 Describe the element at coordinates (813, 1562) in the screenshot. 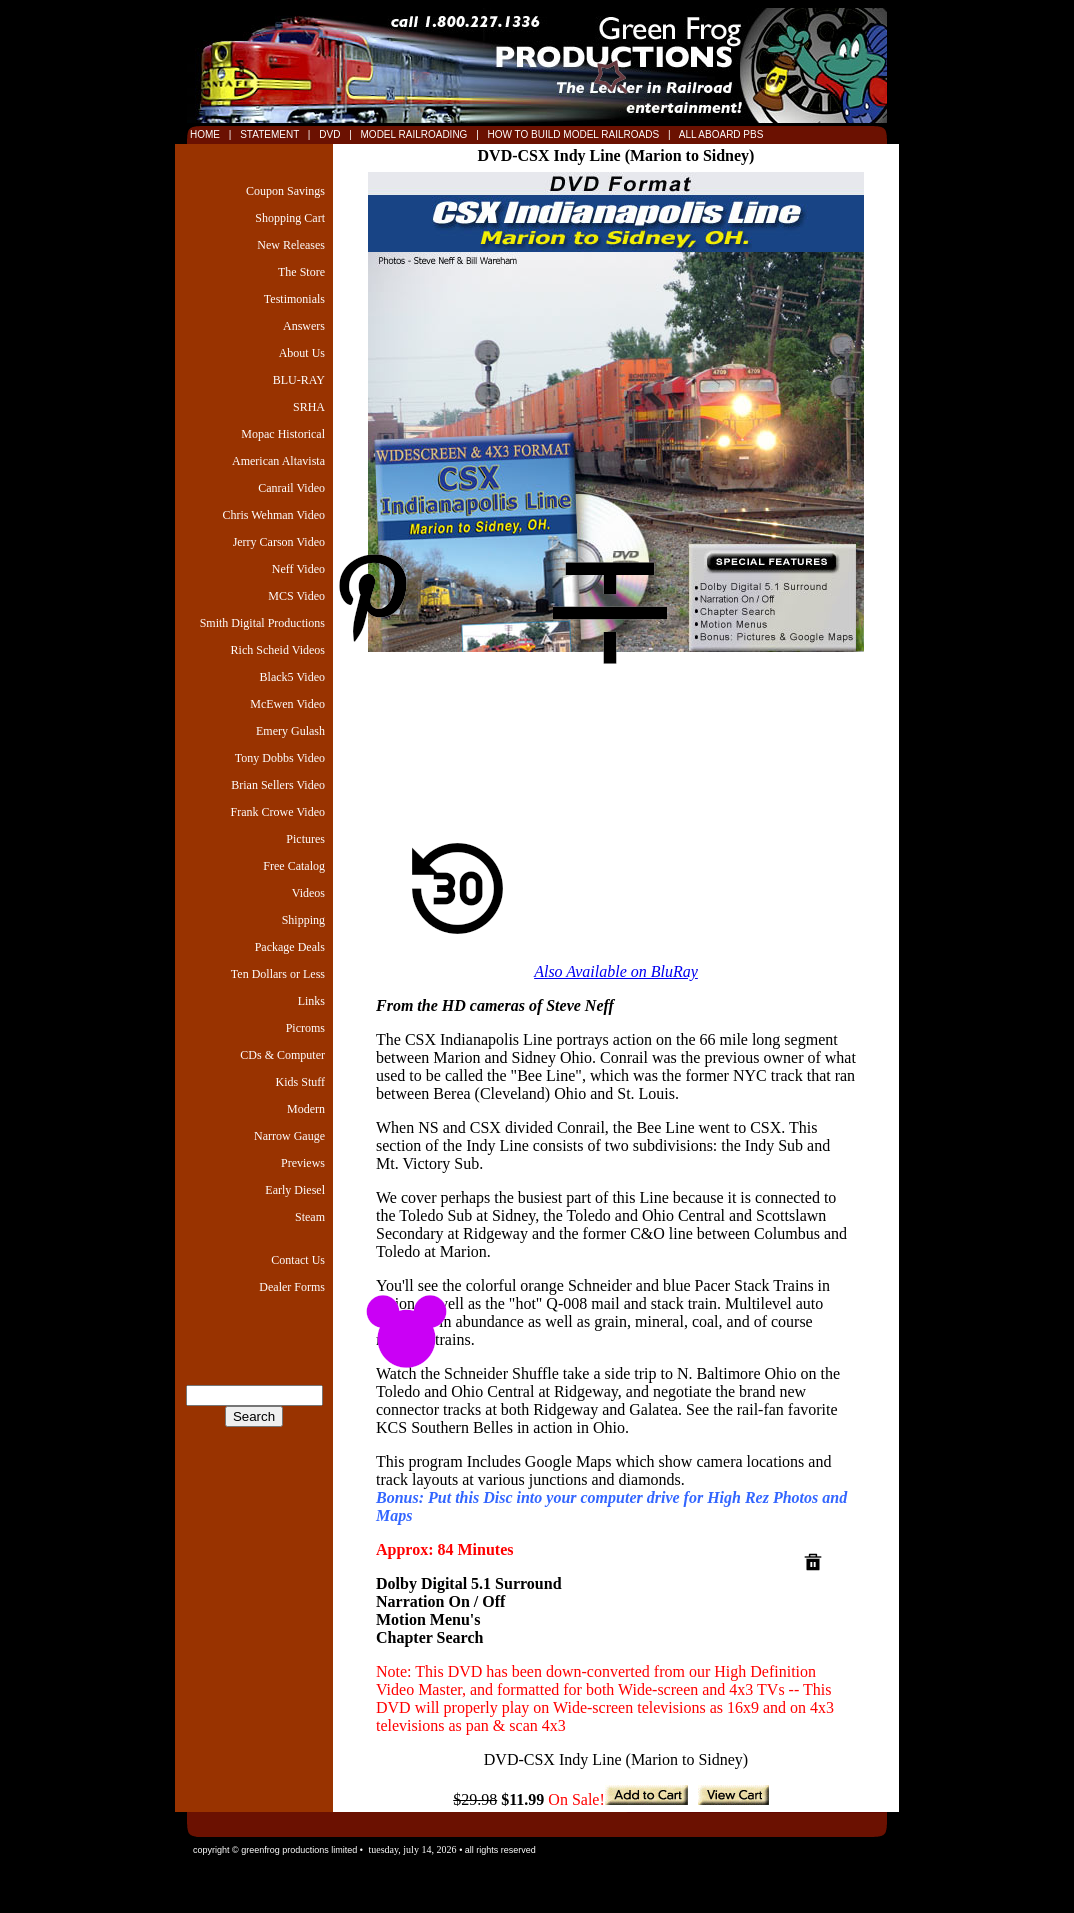

I see `delete selected item` at that location.